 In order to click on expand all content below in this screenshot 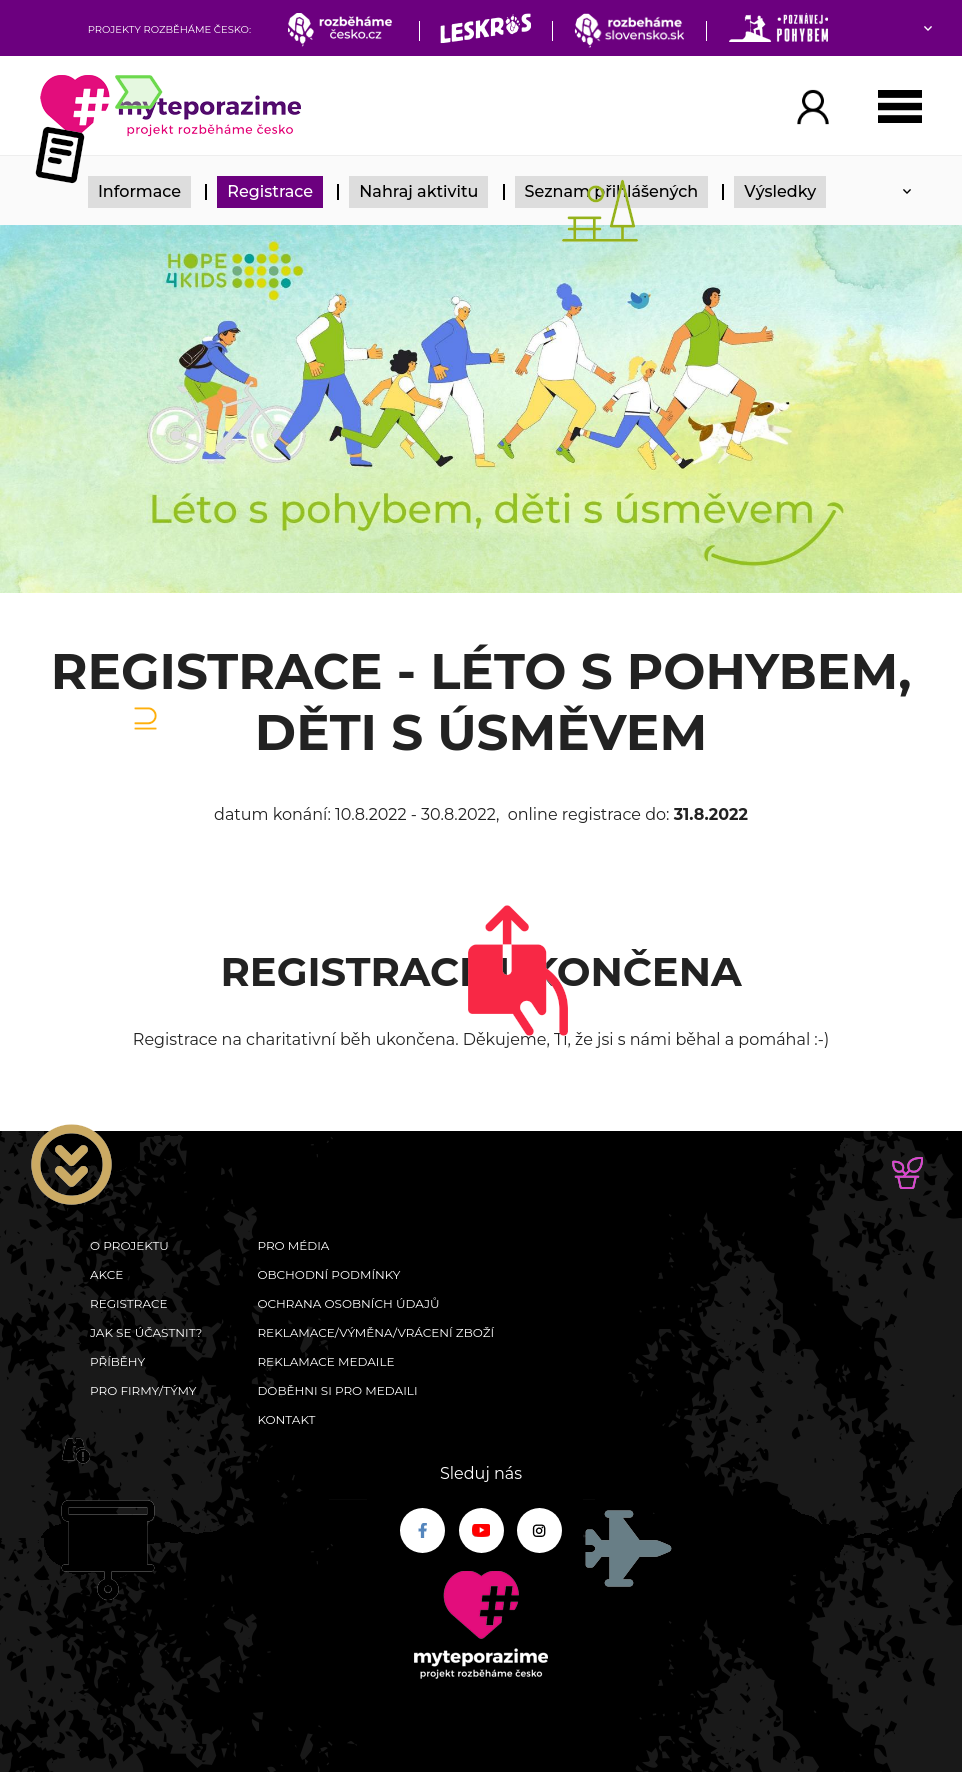, I will do `click(71, 1164)`.